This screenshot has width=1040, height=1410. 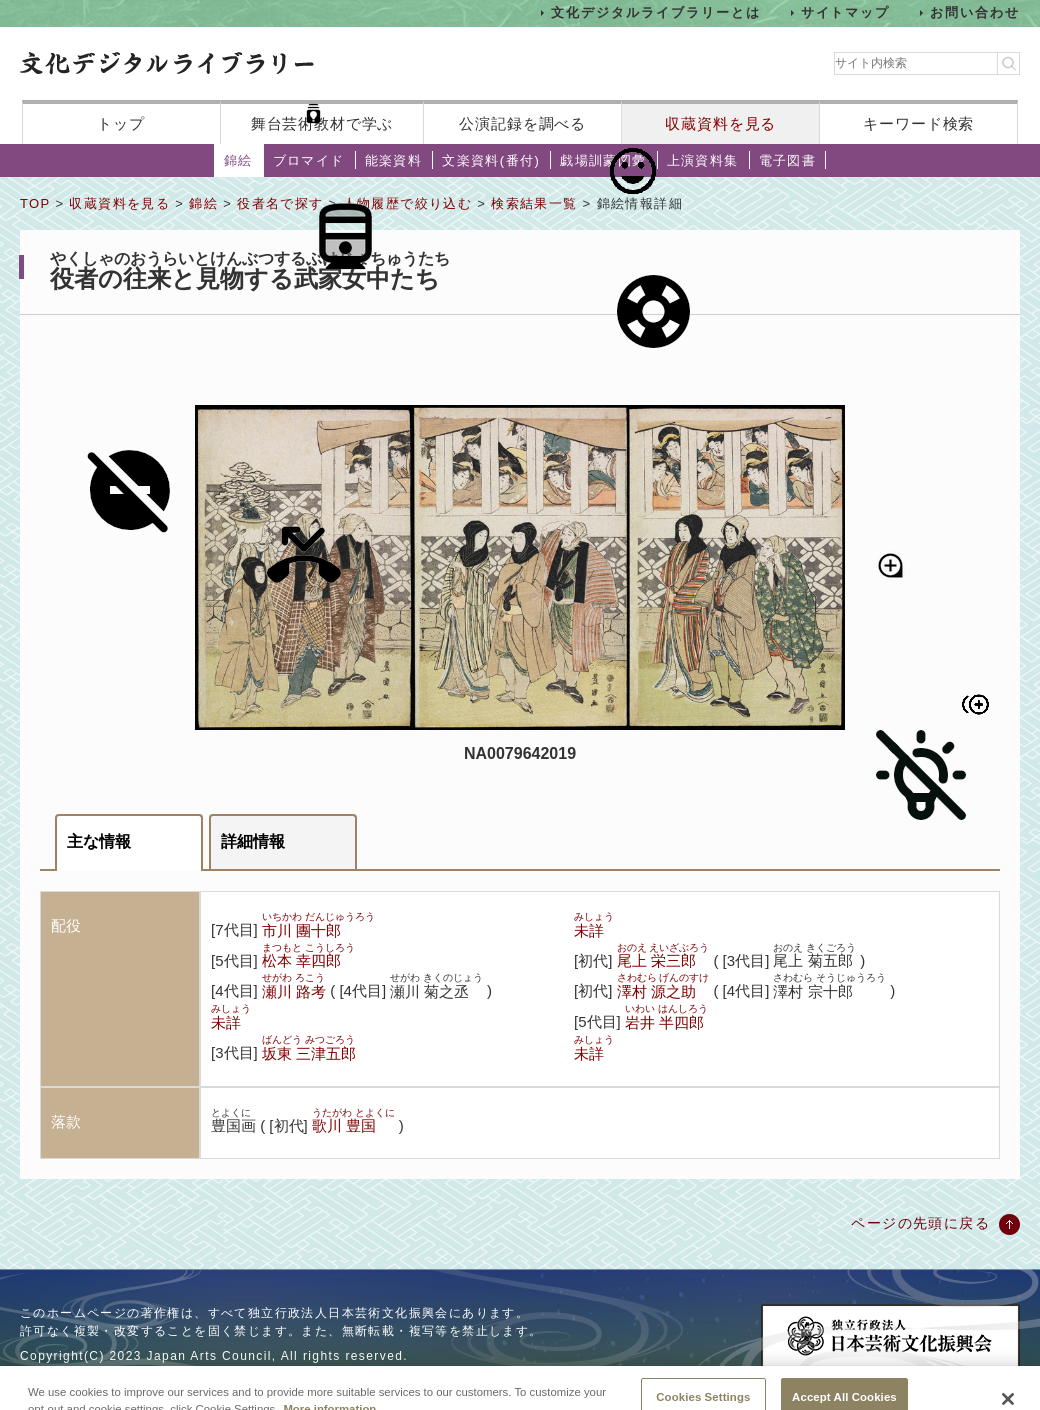 I want to click on duplicate or copy a control point, so click(x=975, y=704).